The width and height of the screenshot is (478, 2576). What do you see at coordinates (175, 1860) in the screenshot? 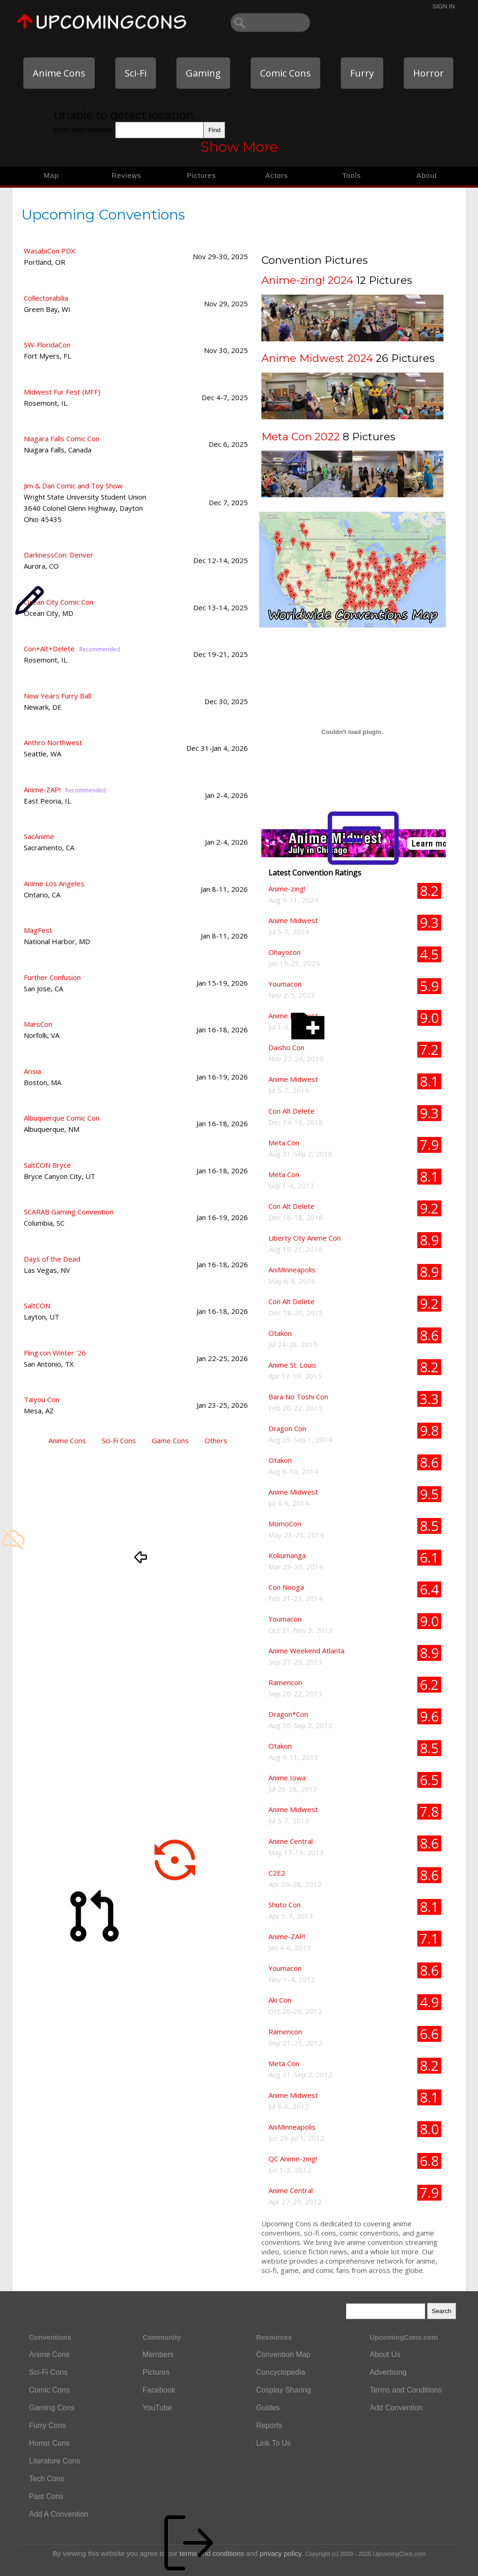
I see `reopen a previously closed issue` at bounding box center [175, 1860].